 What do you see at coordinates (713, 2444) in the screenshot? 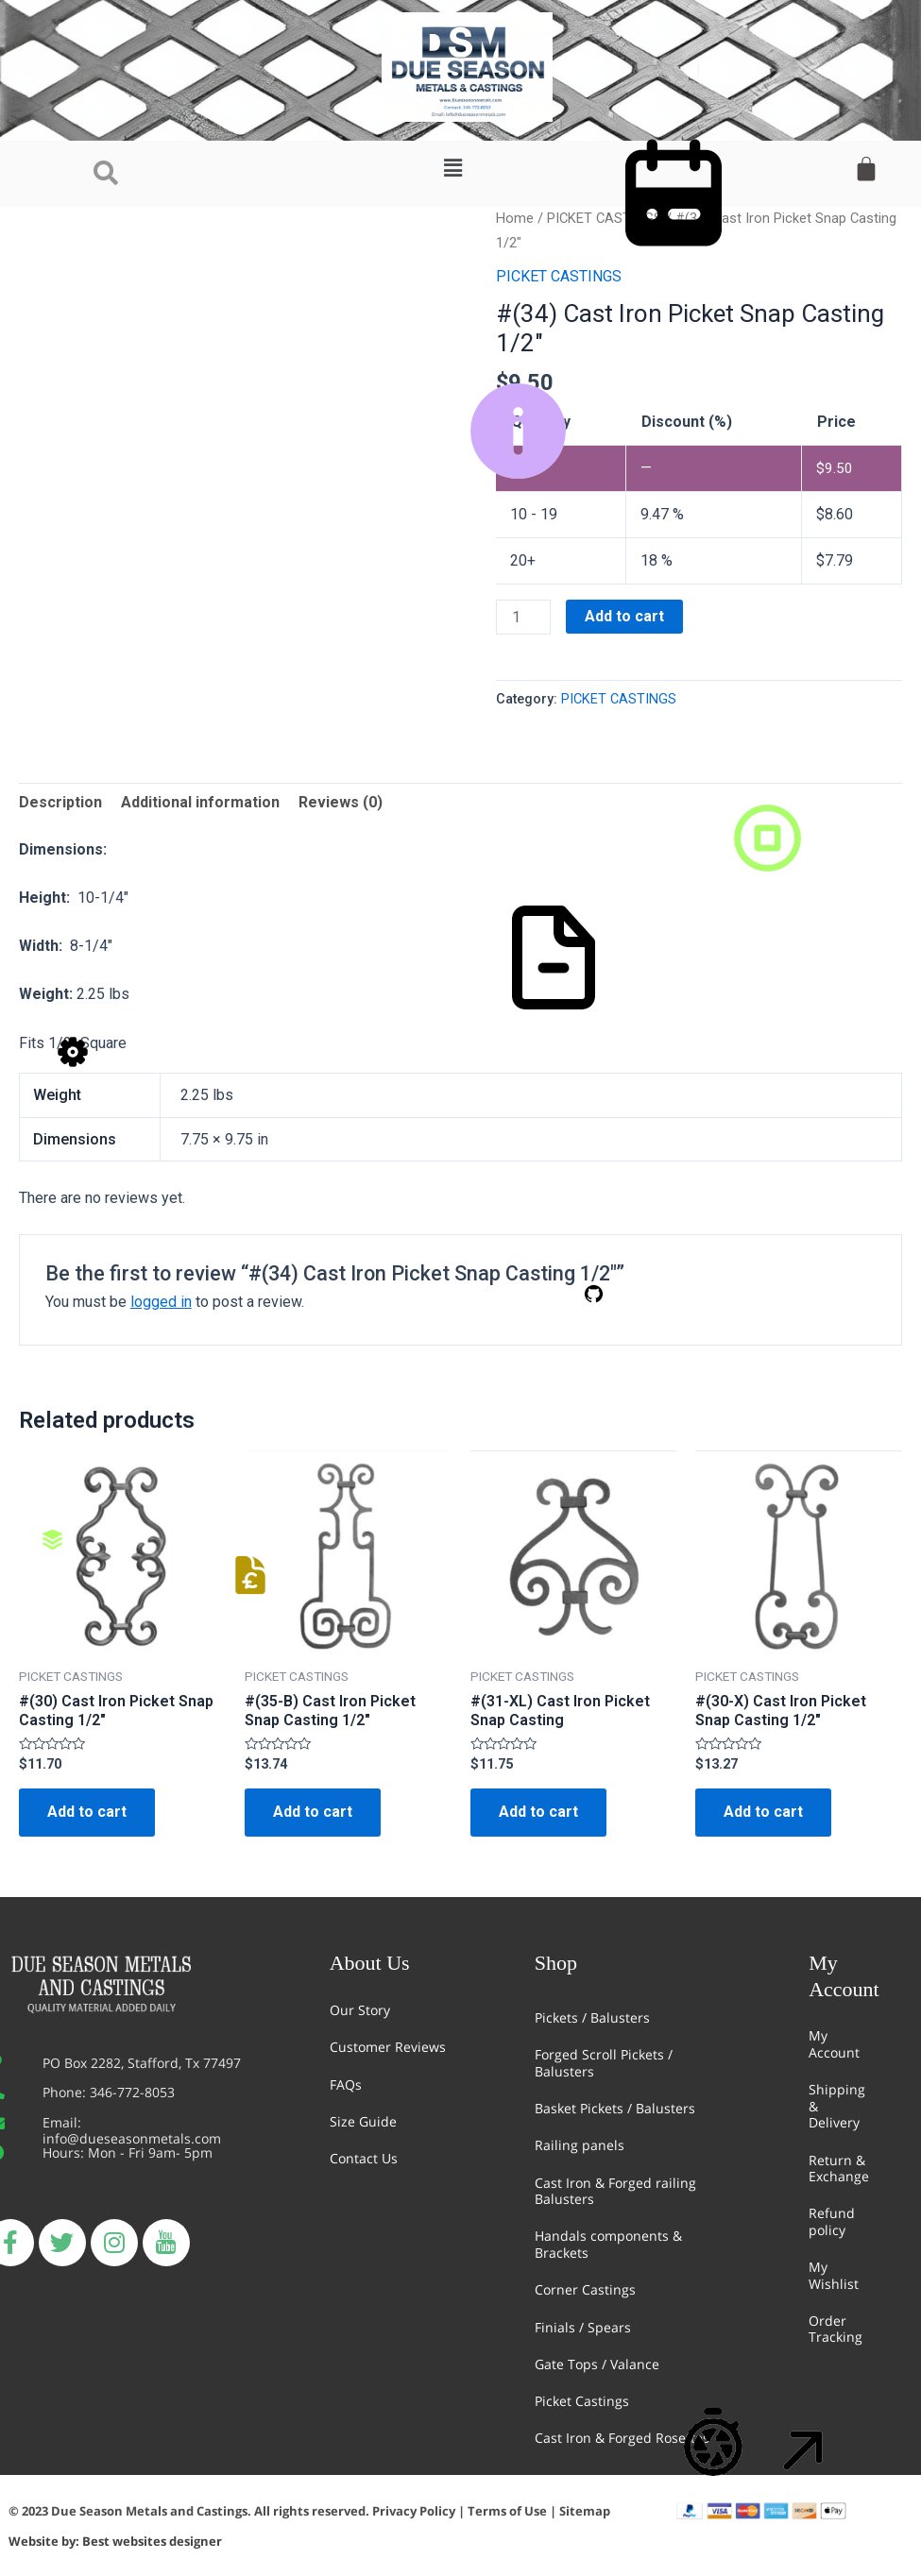
I see `adjust camera shutter speed settings` at bounding box center [713, 2444].